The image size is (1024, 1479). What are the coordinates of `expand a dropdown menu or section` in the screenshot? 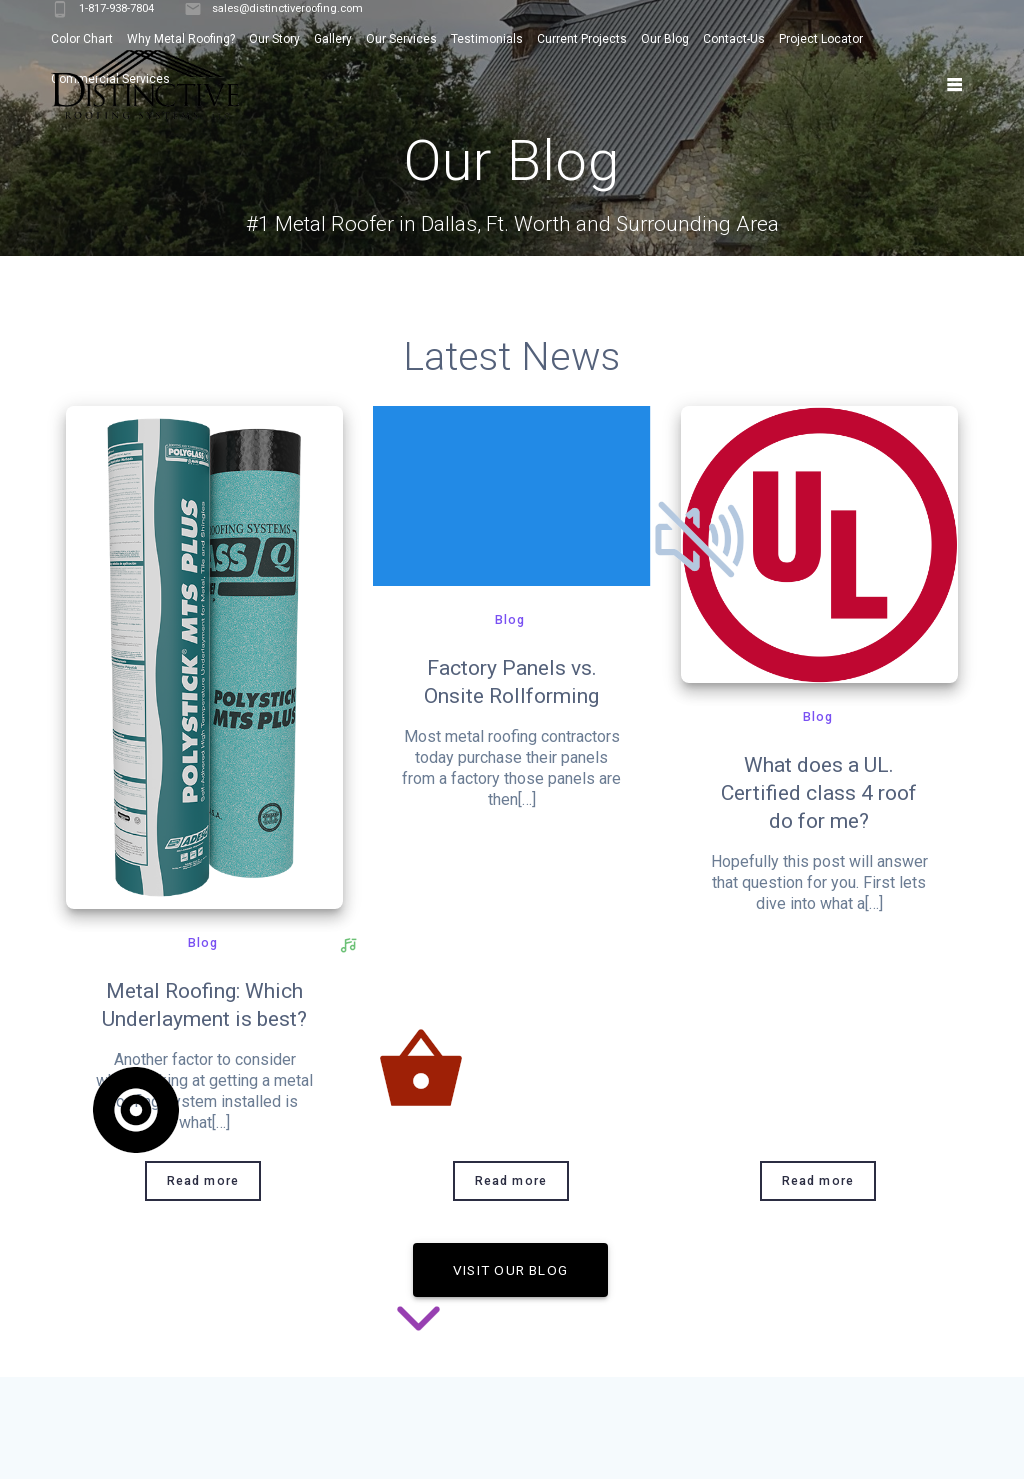 It's located at (418, 1318).